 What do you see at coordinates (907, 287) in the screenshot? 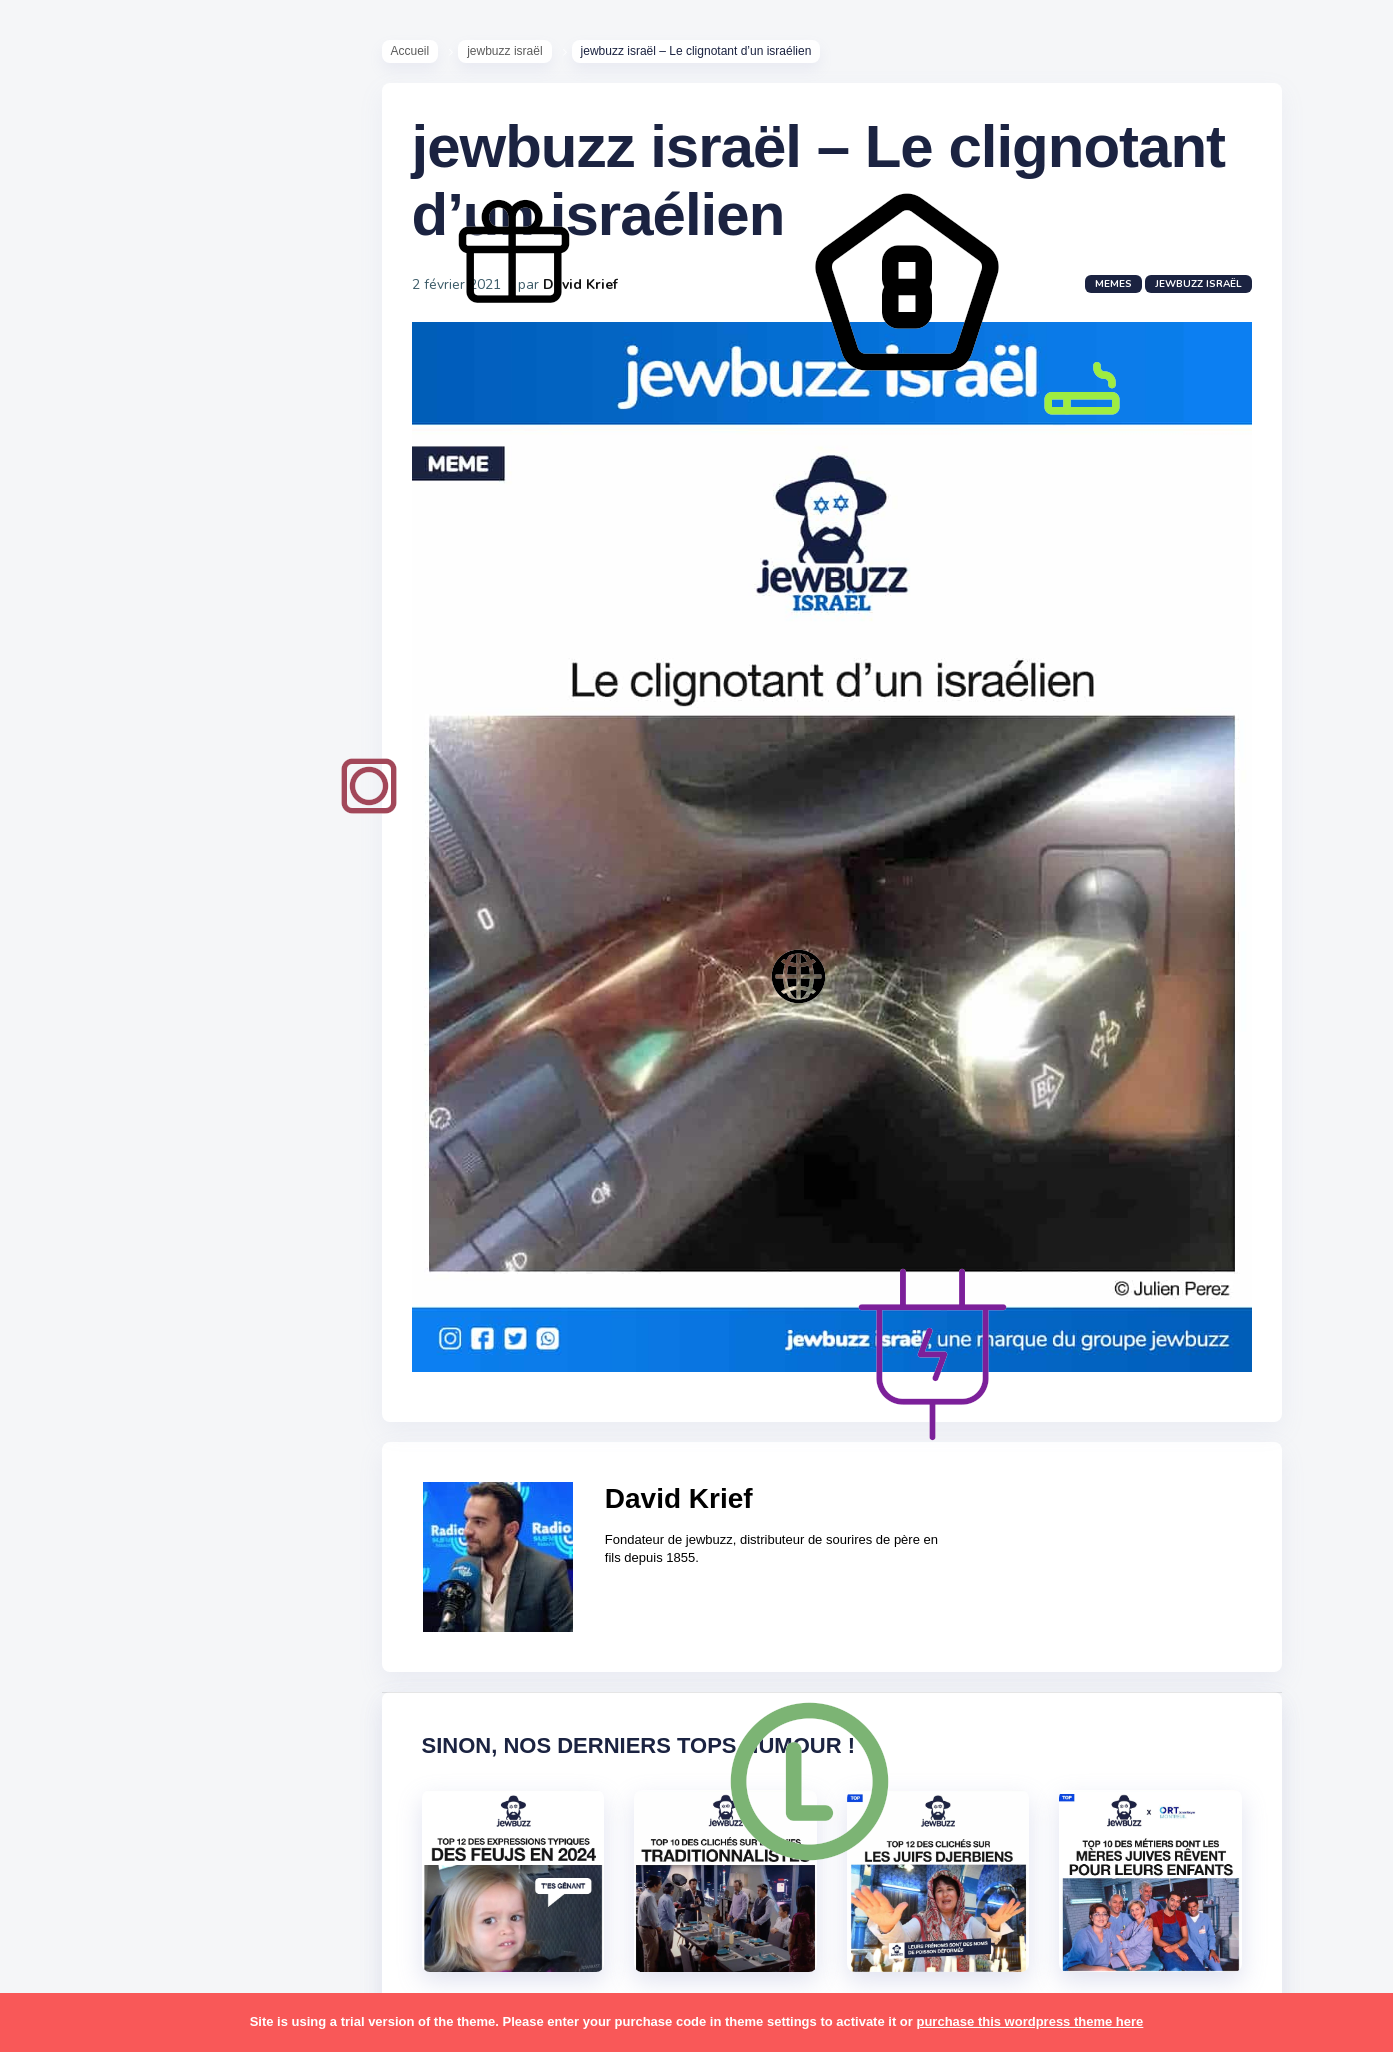
I see `indicates step 8 in a multi-step process` at bounding box center [907, 287].